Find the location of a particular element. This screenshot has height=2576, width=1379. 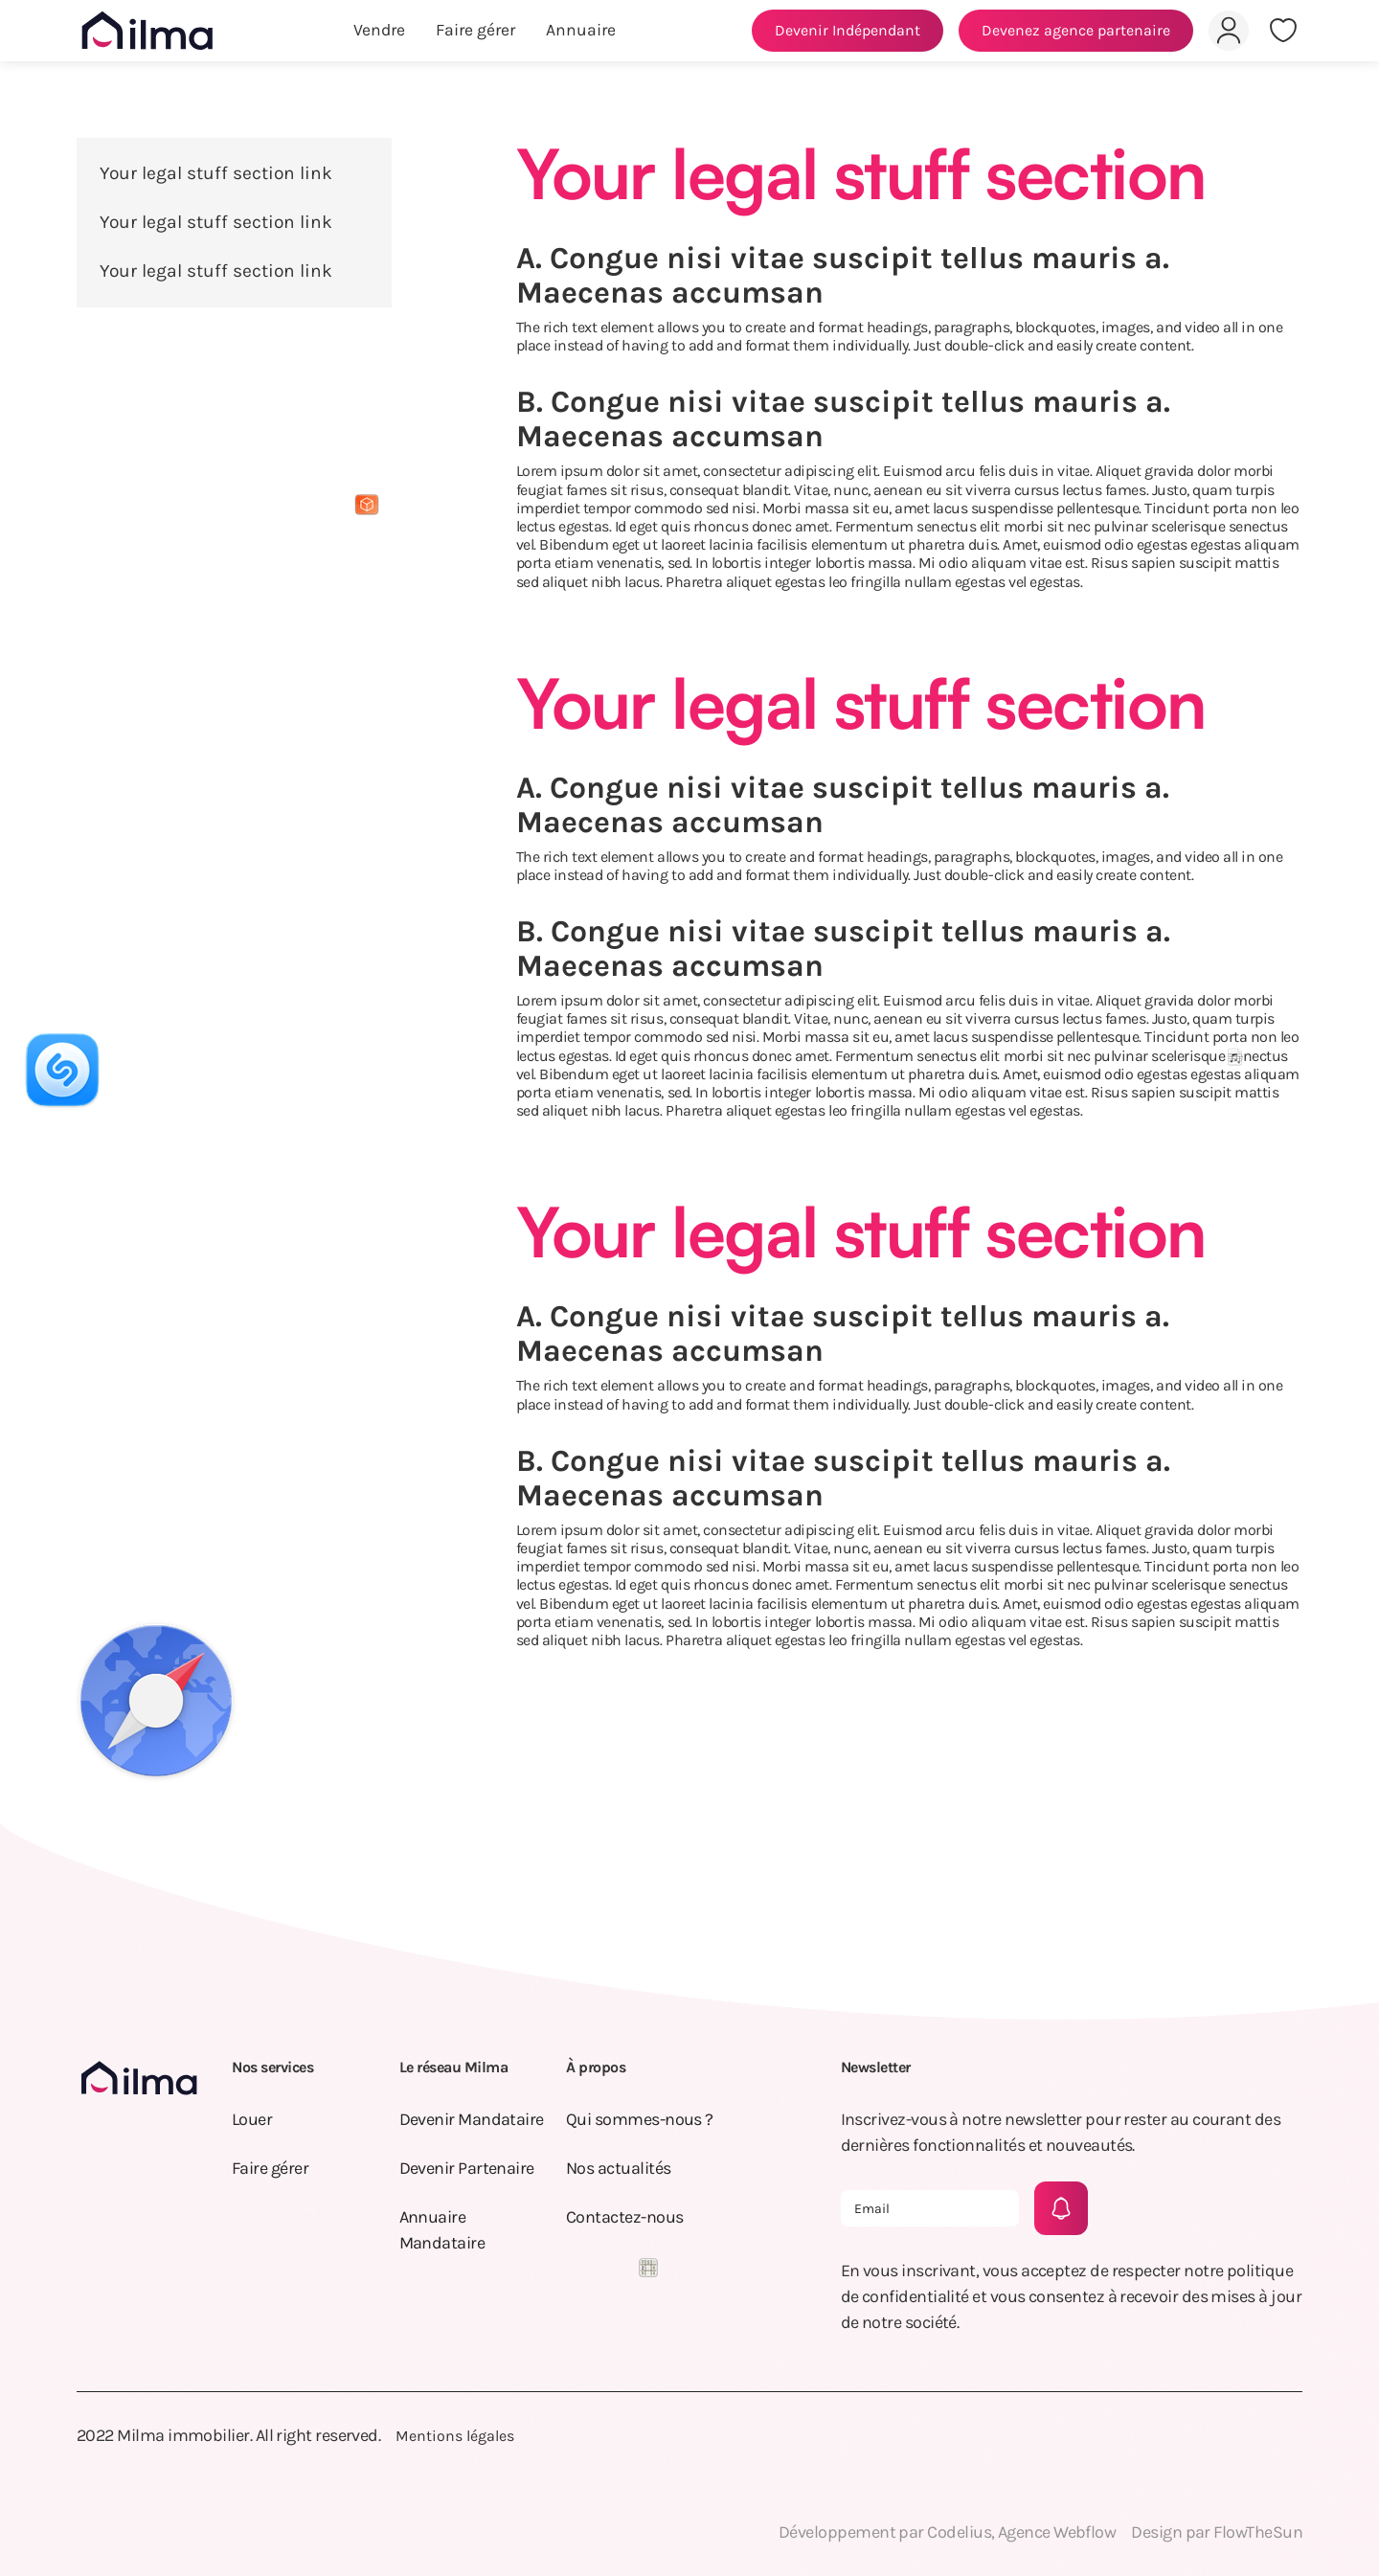

open a 3D model file is located at coordinates (367, 504).